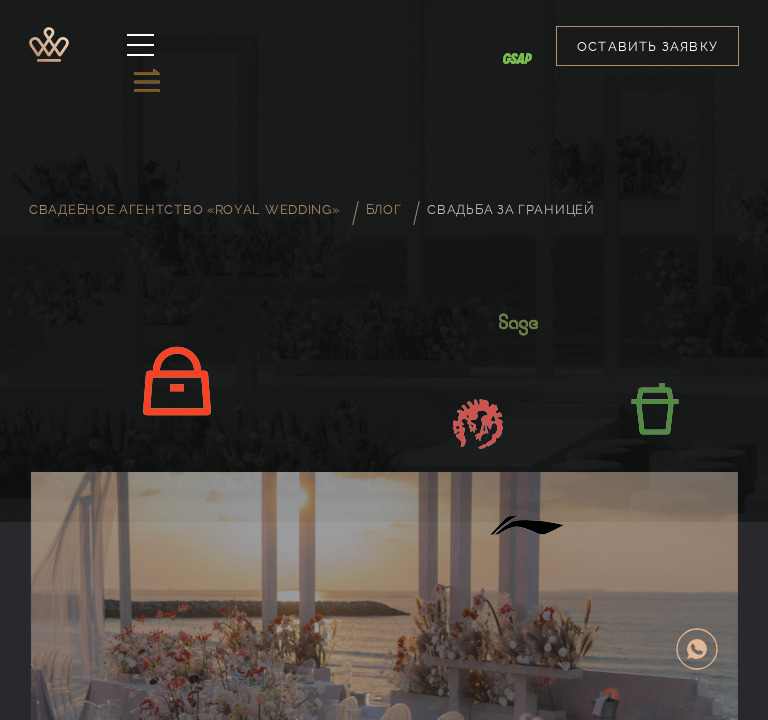 The width and height of the screenshot is (768, 720). Describe the element at coordinates (147, 82) in the screenshot. I see `play items in sequential order` at that location.